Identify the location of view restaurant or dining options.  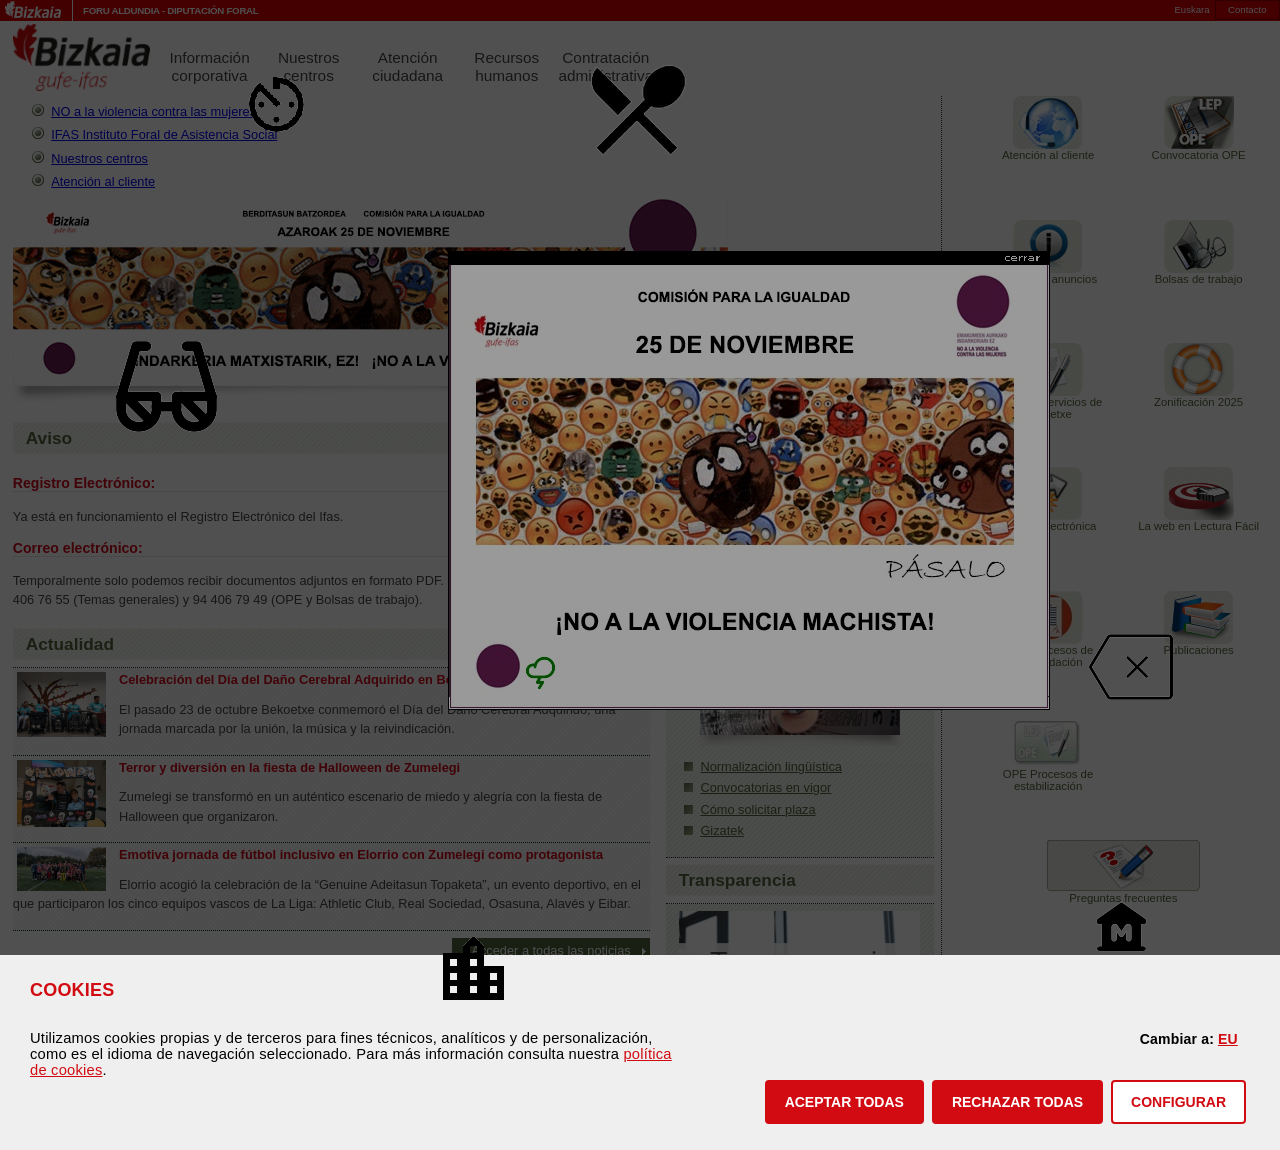
(637, 109).